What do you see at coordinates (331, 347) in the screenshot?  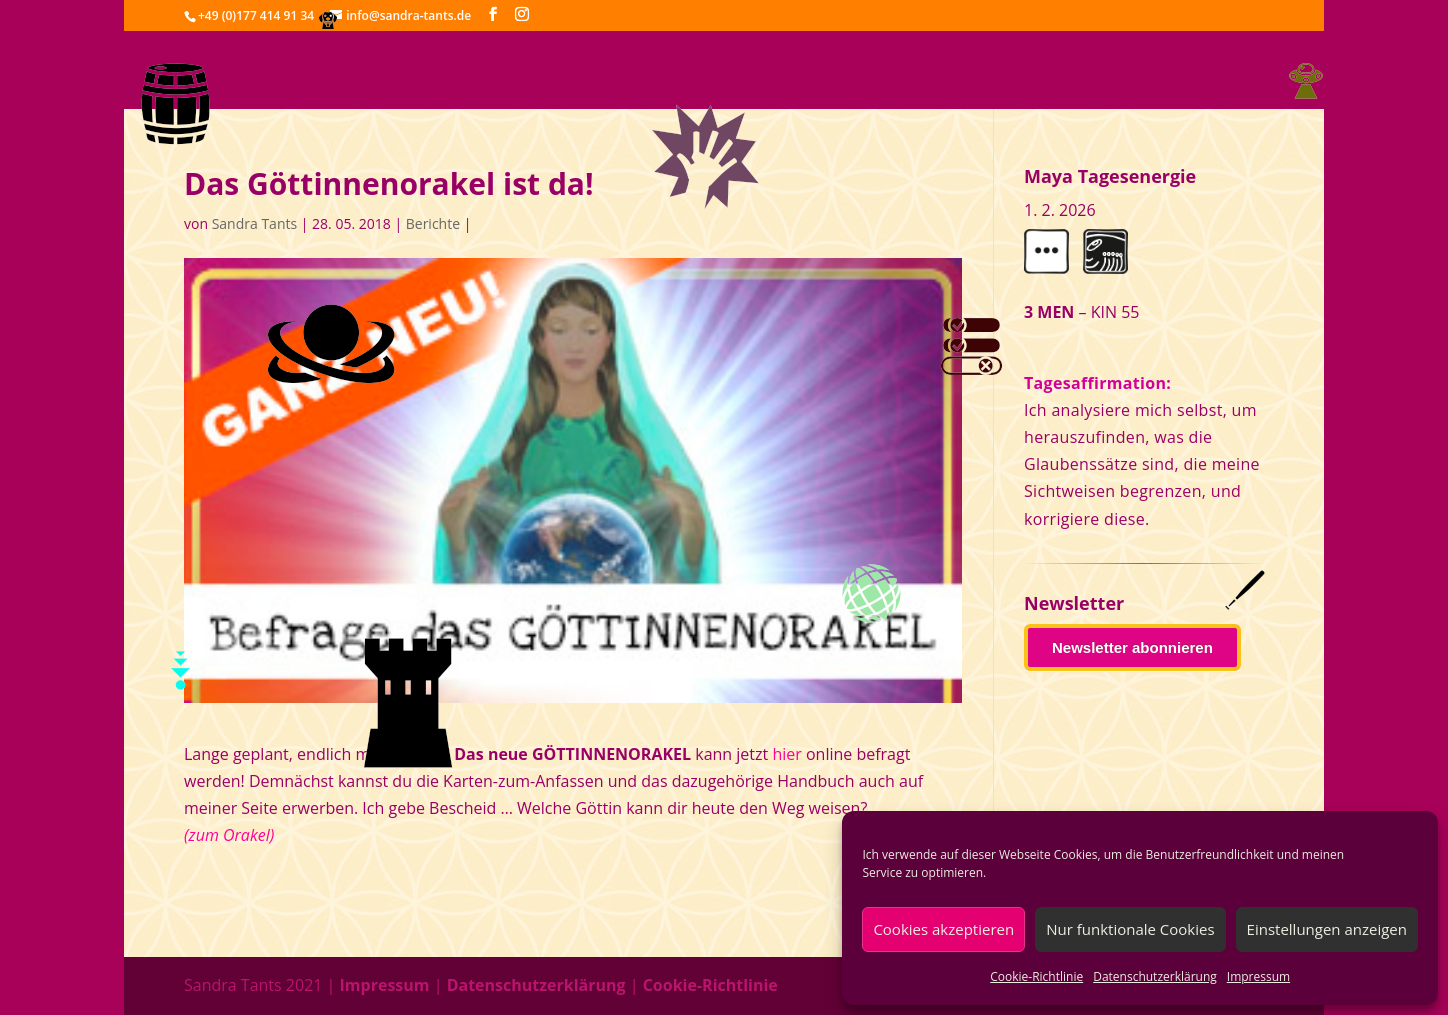 I see `represents a planet or celestial body in a space game` at bounding box center [331, 347].